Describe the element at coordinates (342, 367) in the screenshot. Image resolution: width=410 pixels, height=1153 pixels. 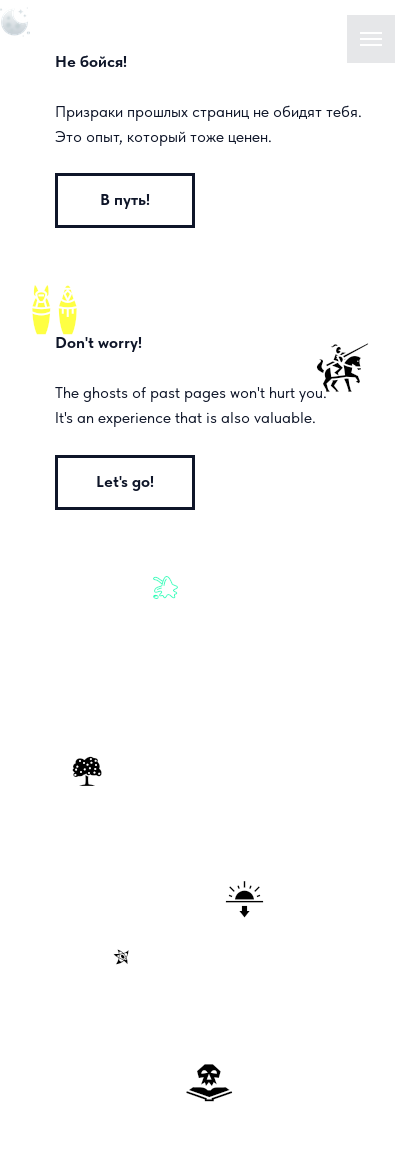
I see `select knight or cavalry unit in a strategy game` at that location.